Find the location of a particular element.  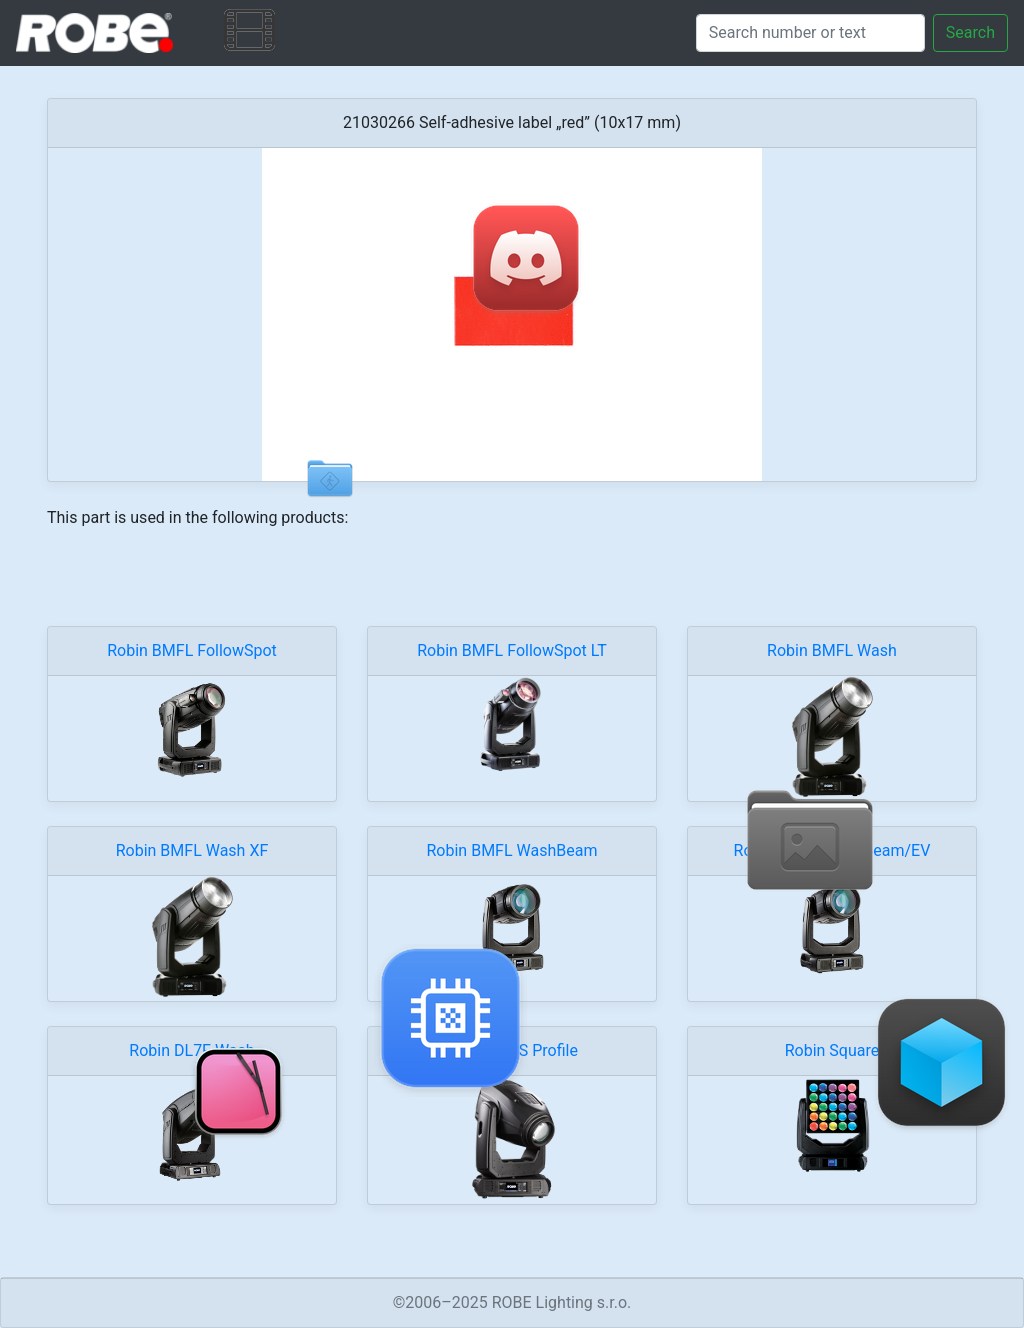

open lightcord messaging app is located at coordinates (526, 258).